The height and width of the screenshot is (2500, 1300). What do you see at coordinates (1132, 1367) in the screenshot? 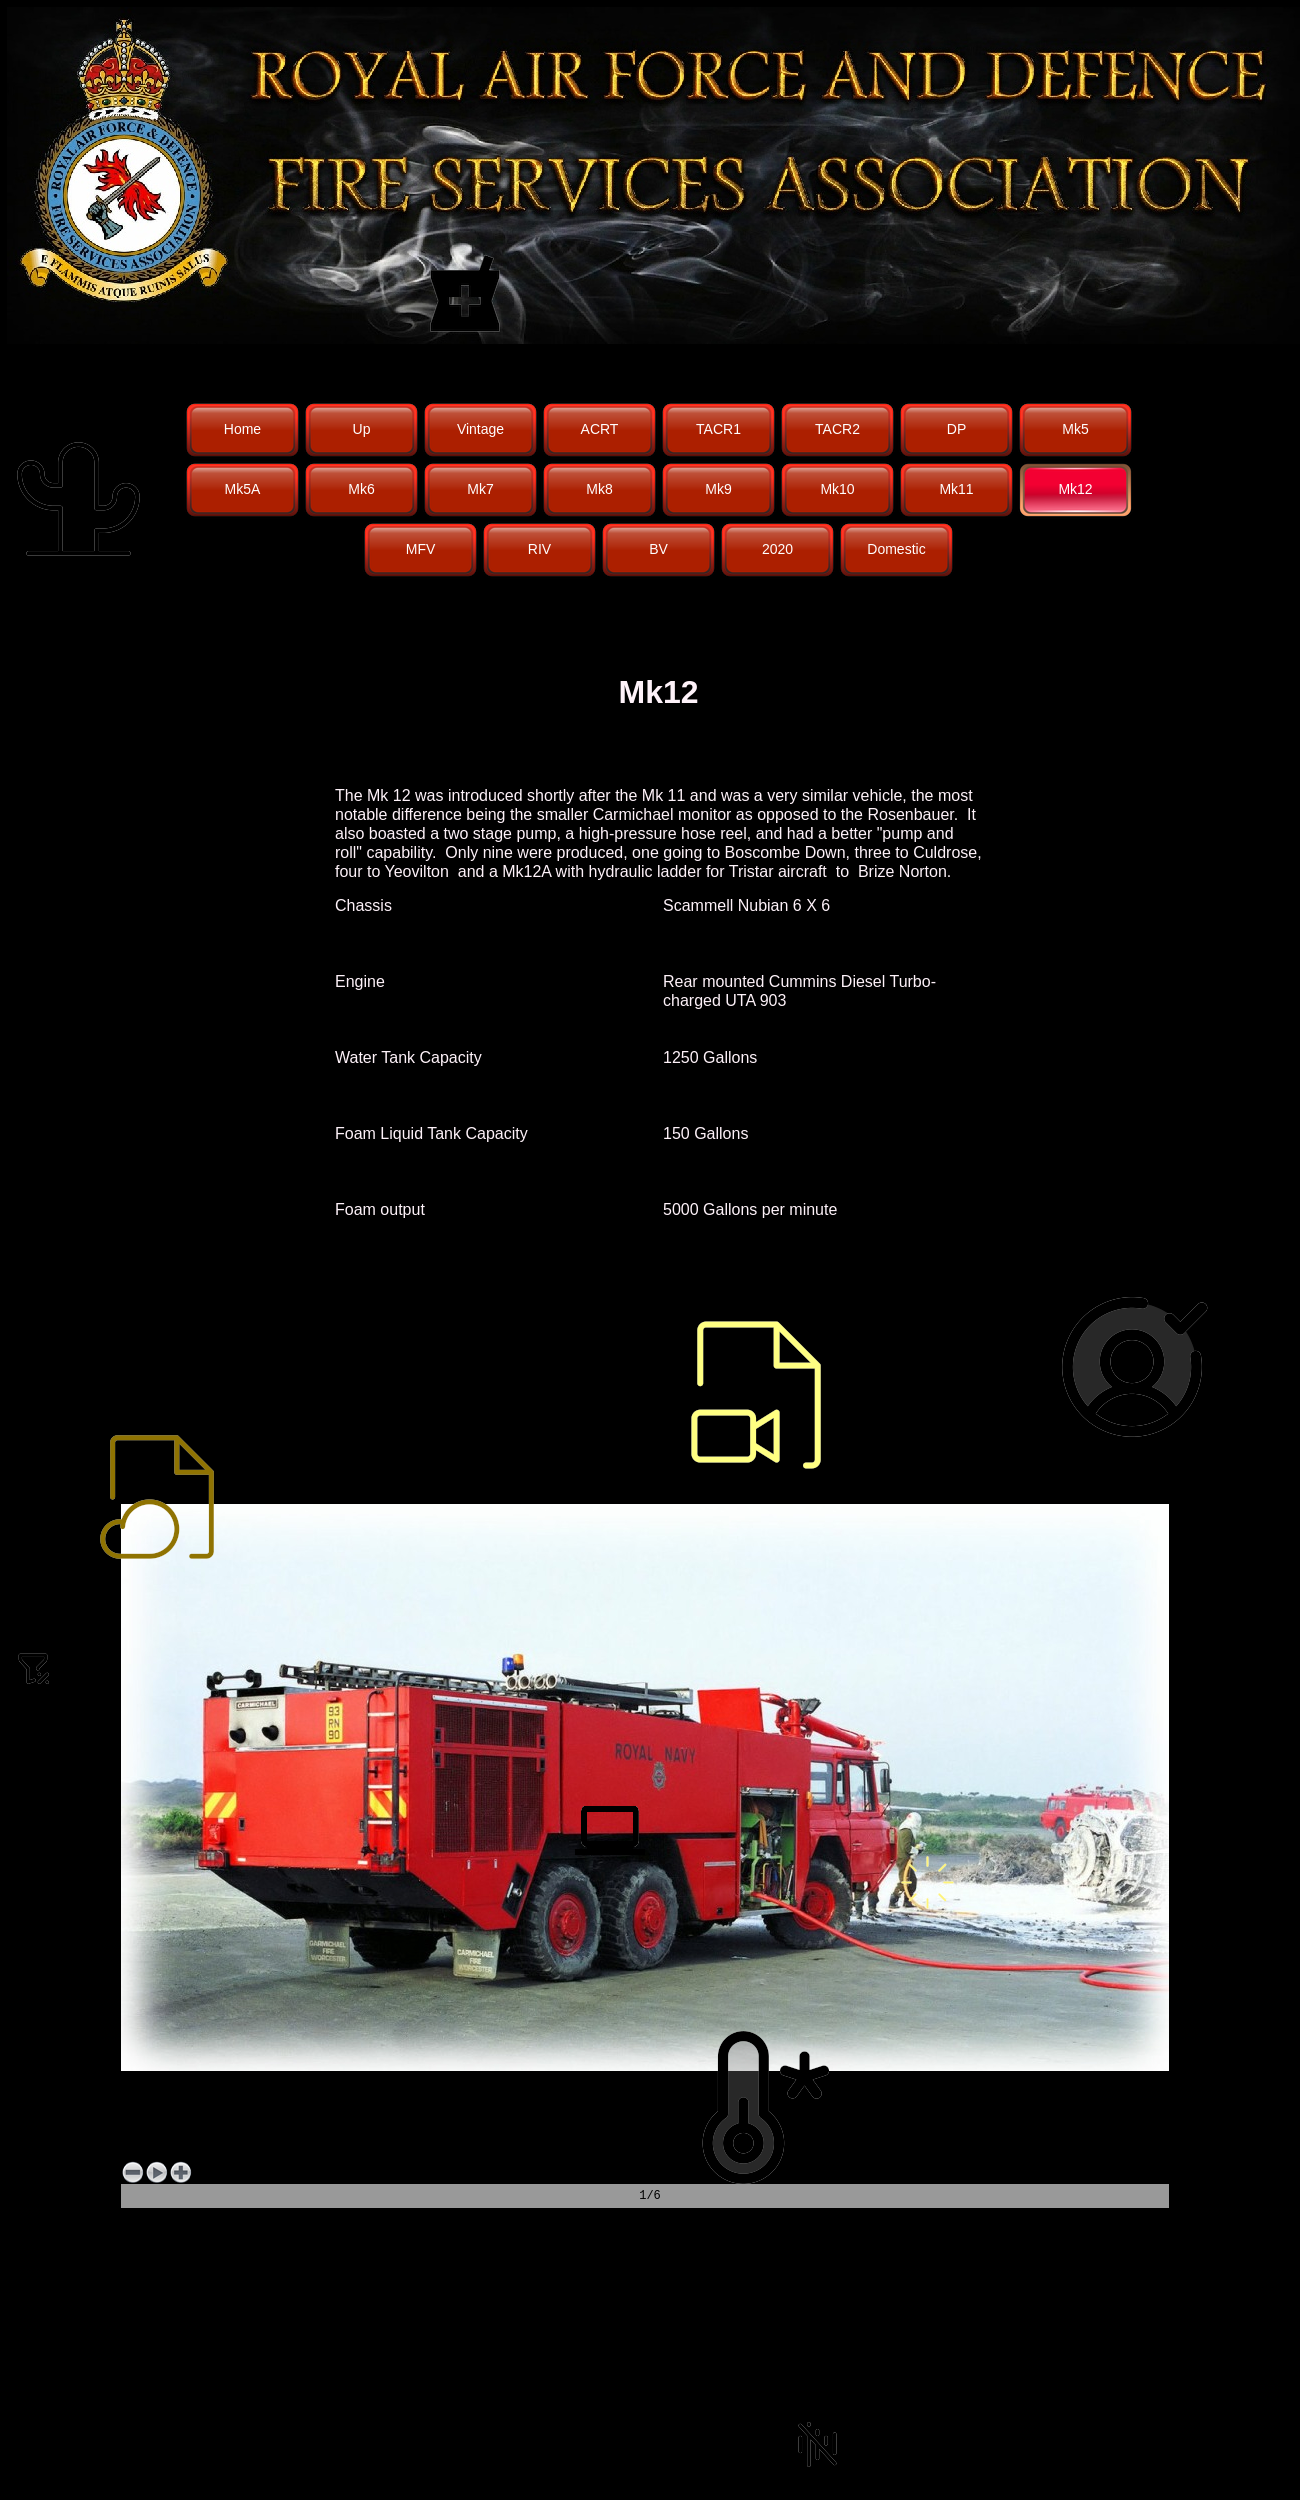
I see `verified user profile` at bounding box center [1132, 1367].